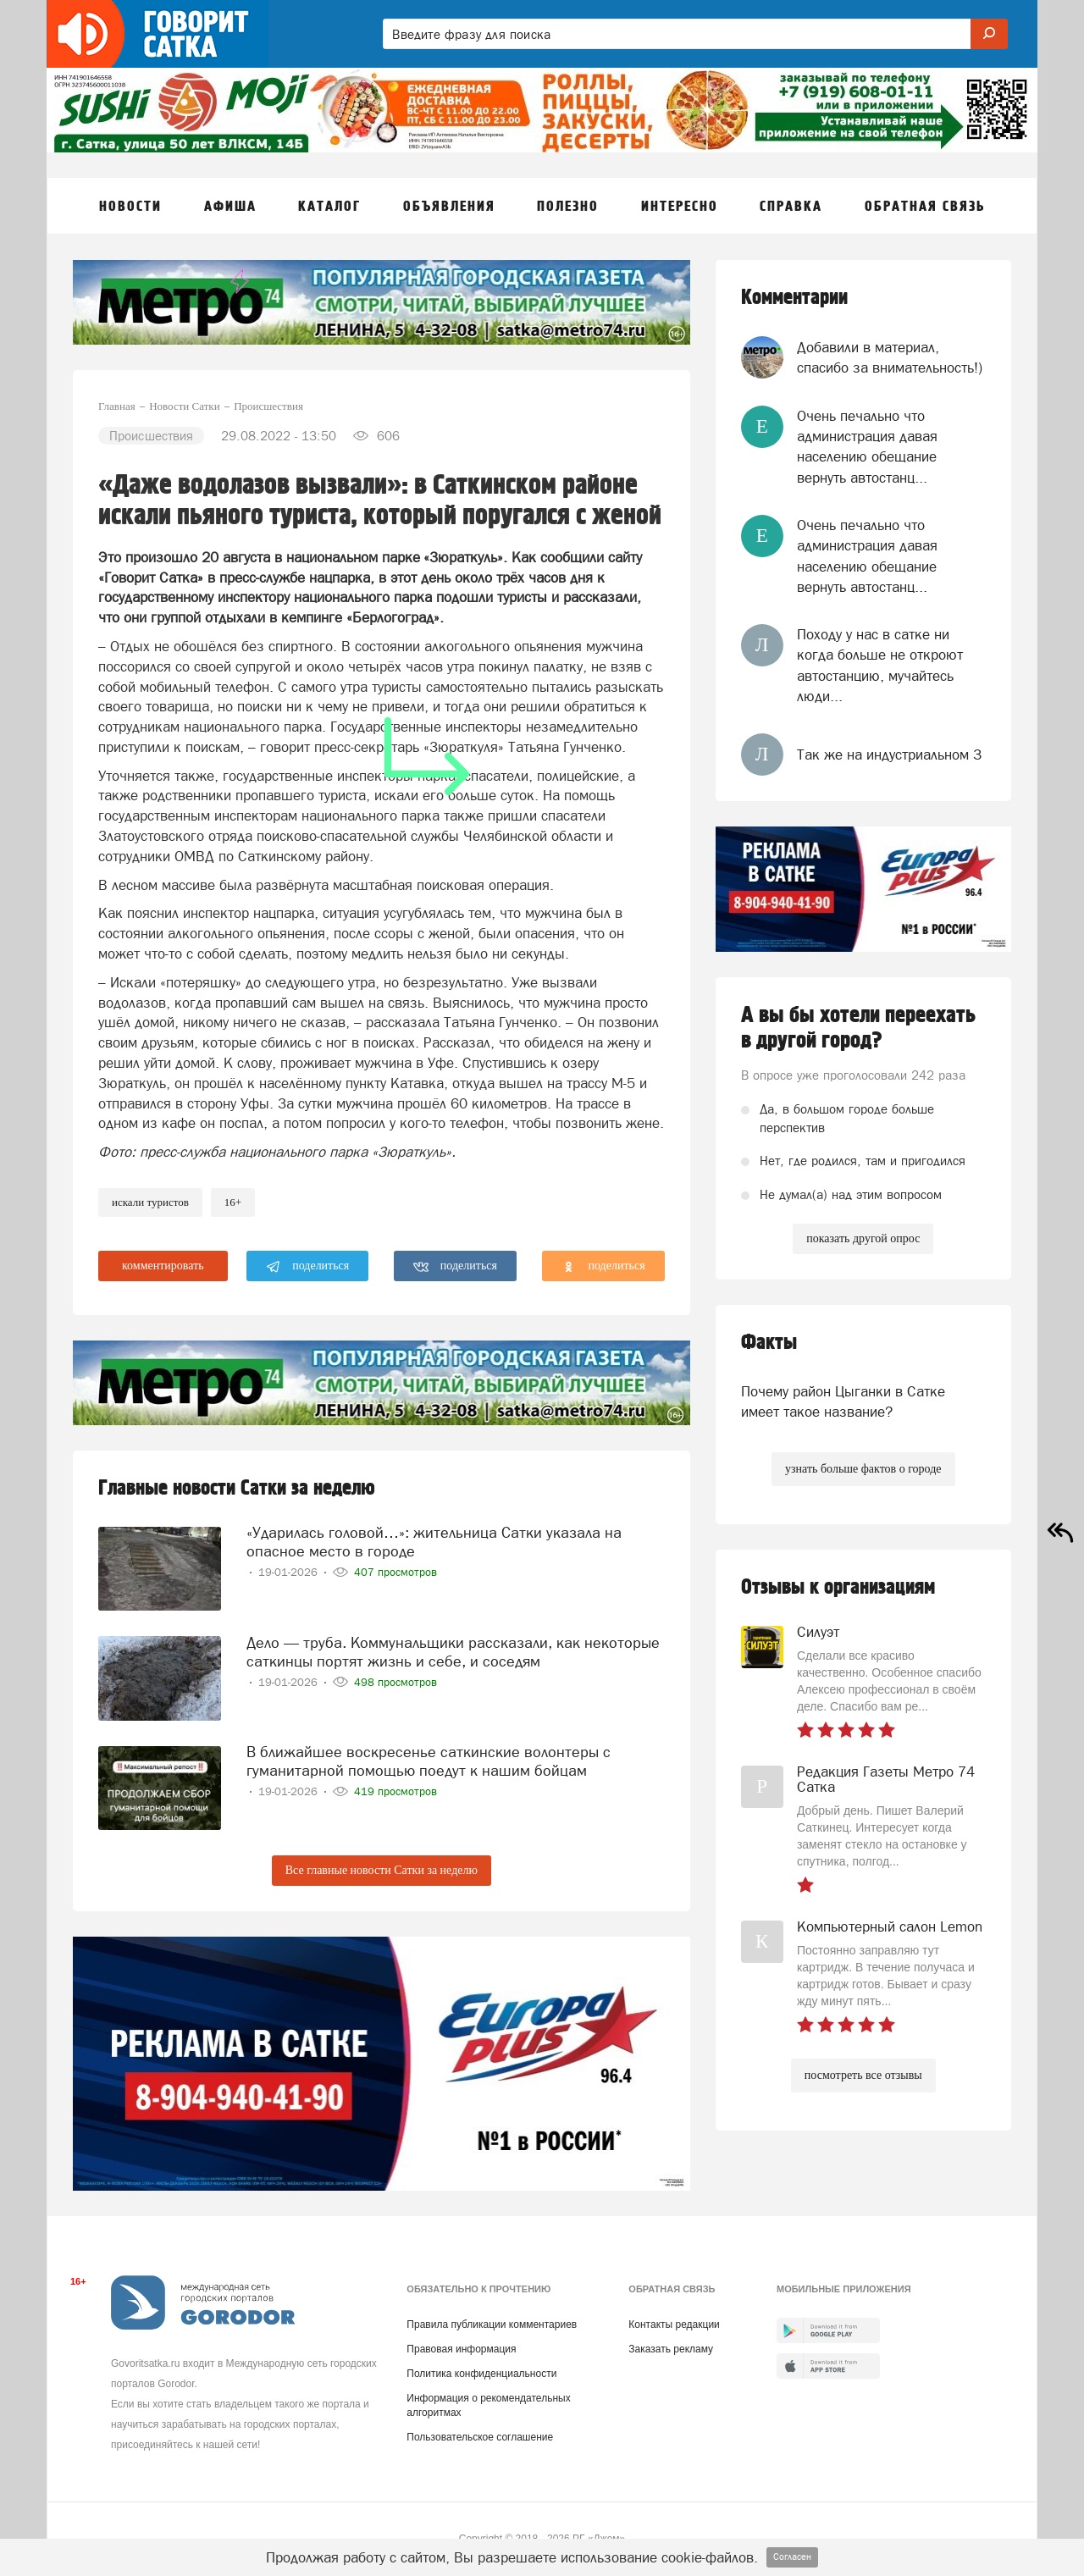 The width and height of the screenshot is (1084, 2576). Describe the element at coordinates (1060, 1533) in the screenshot. I see `reply all to a message or email` at that location.